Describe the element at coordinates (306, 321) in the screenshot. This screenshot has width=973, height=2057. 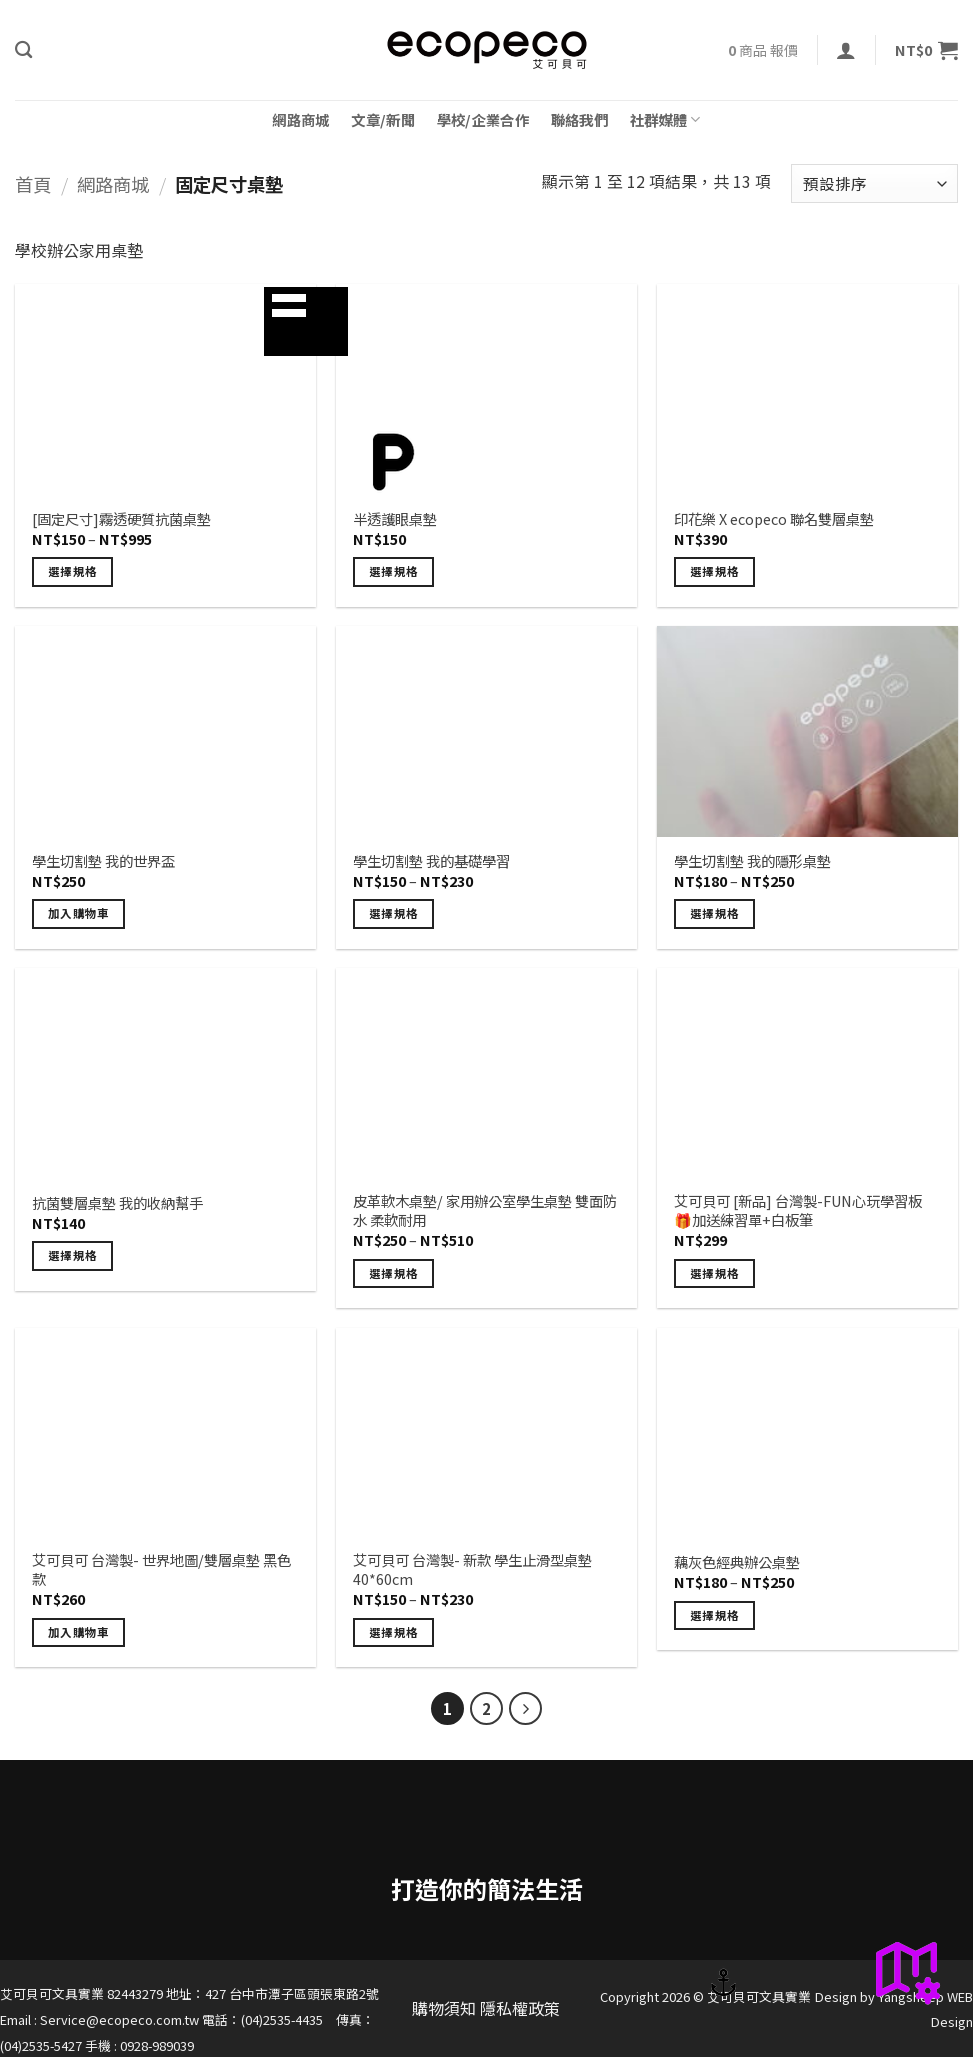
I see `view featured playlist` at that location.